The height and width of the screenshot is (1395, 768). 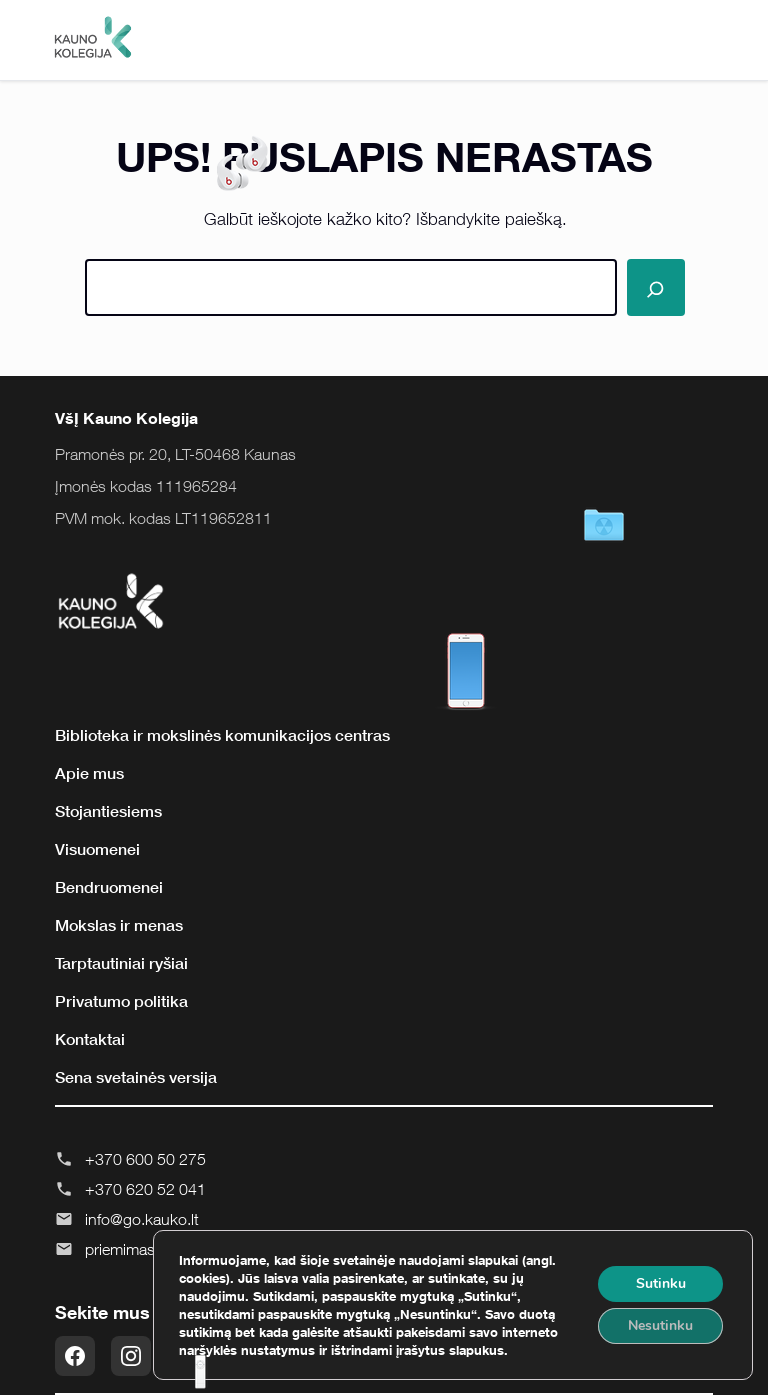 I want to click on folder for files ready to burn to disc, so click(x=604, y=525).